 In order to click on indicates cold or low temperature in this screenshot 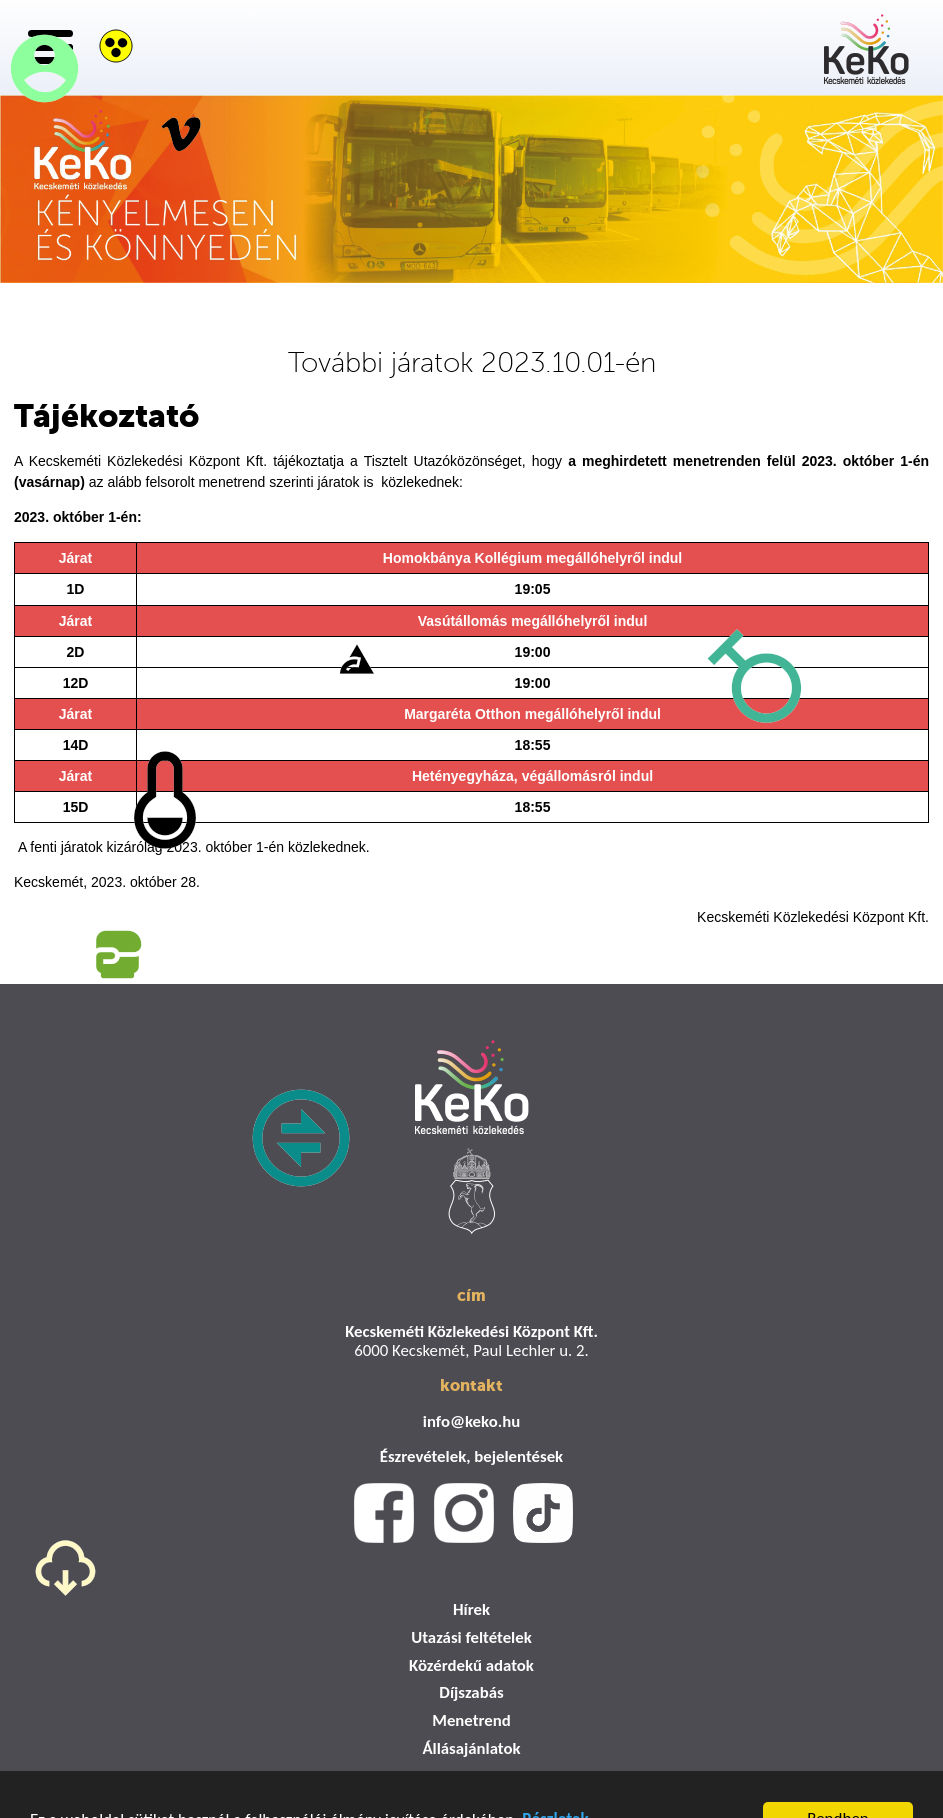, I will do `click(165, 800)`.